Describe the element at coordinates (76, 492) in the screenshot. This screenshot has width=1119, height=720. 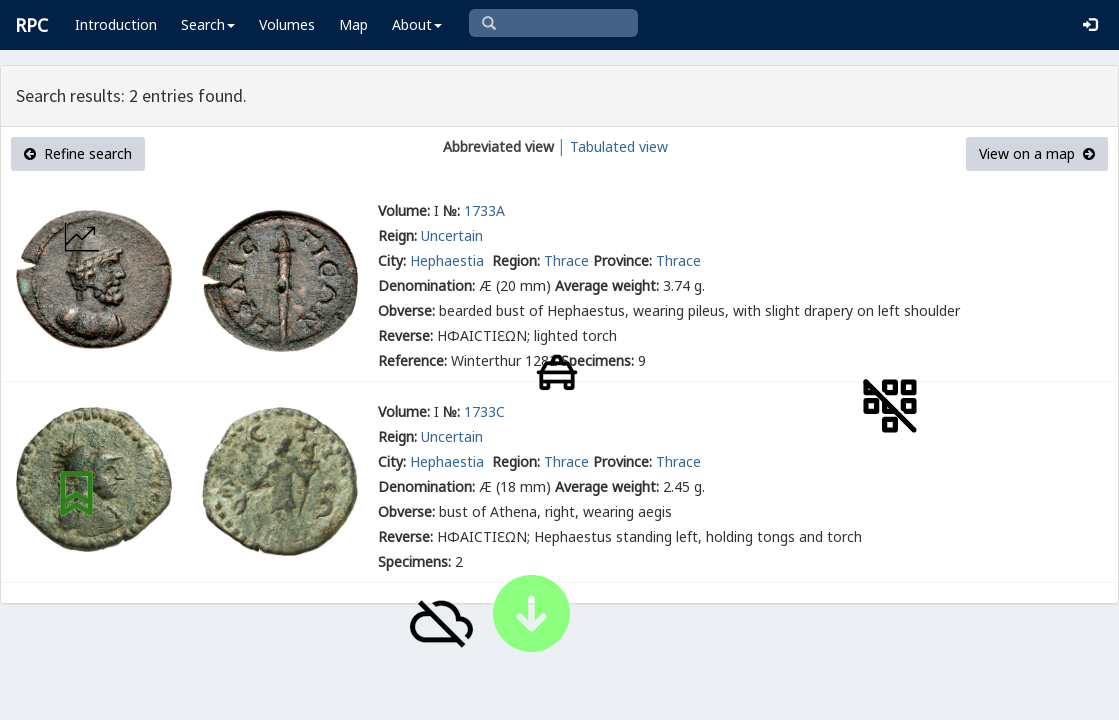
I see `save this item for later` at that location.